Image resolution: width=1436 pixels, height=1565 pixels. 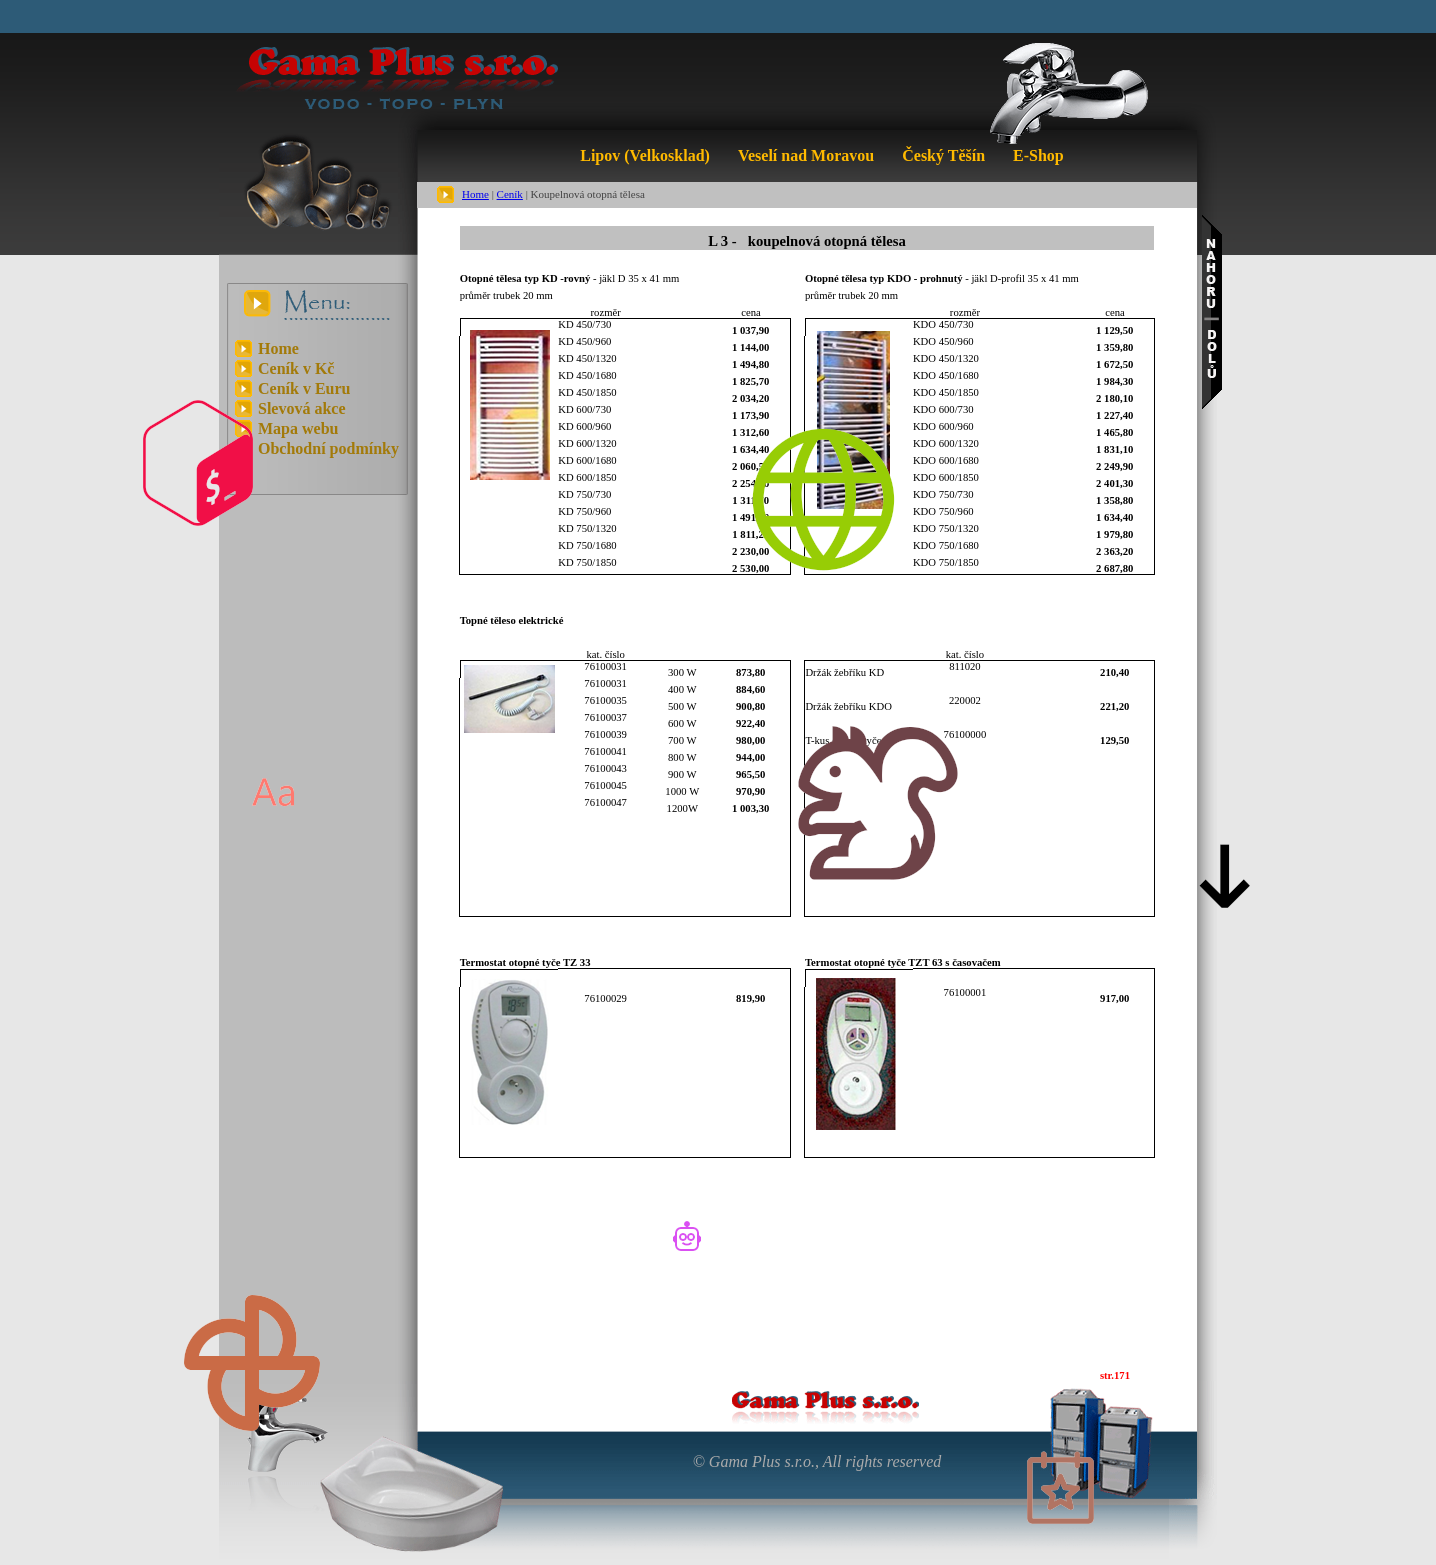 I want to click on access AI or chatbot assistant features, so click(x=687, y=1237).